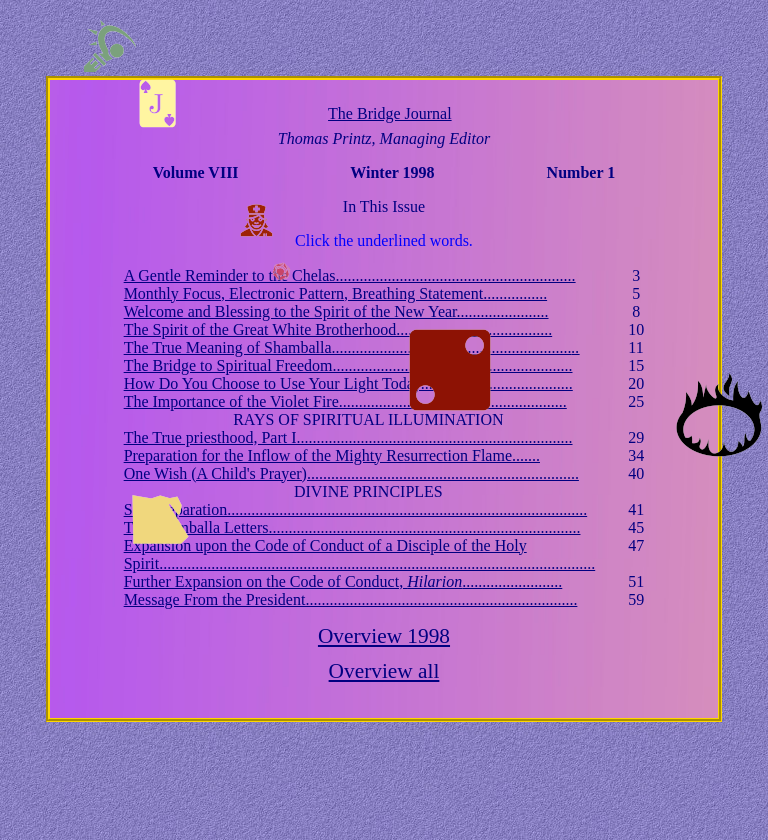 This screenshot has height=840, width=768. What do you see at coordinates (256, 220) in the screenshot?
I see `access healthcare or medical services` at bounding box center [256, 220].